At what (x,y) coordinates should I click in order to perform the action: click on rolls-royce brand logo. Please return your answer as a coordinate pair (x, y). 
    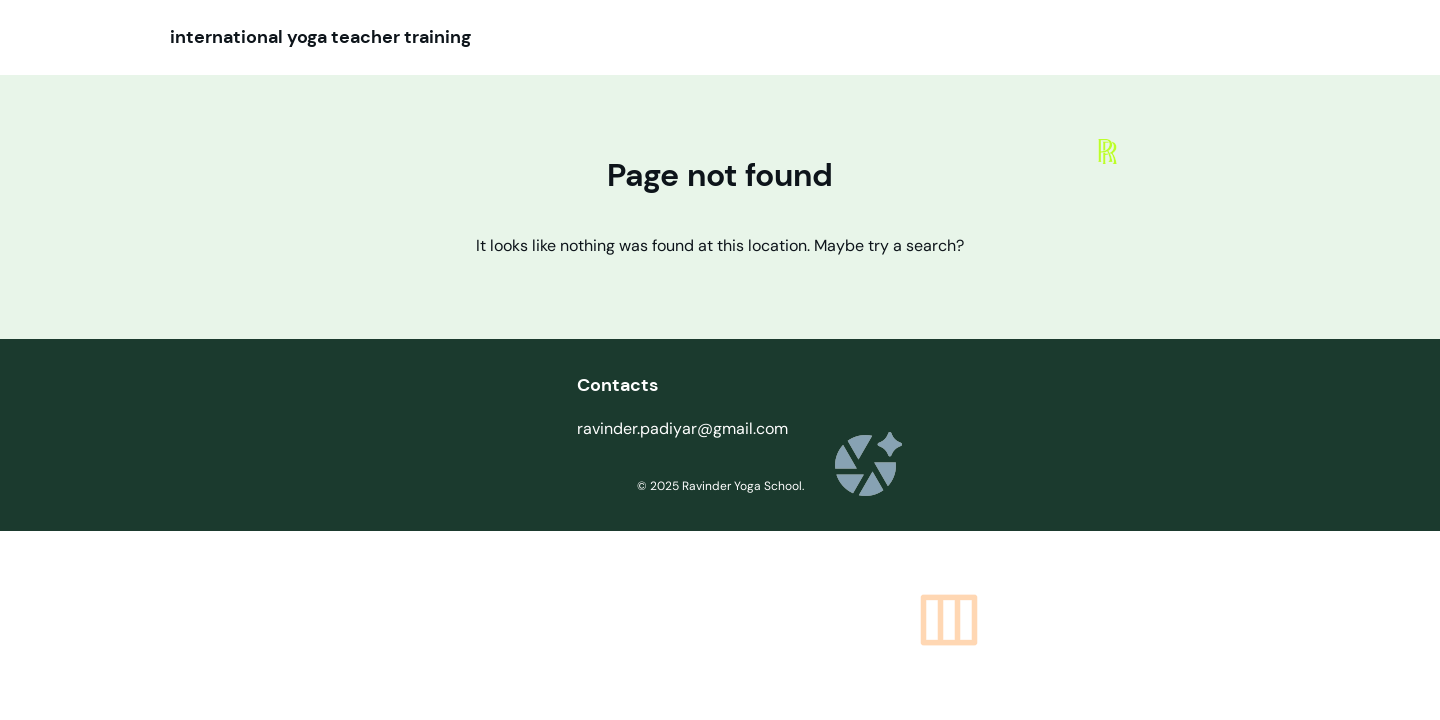
    Looking at the image, I should click on (1107, 151).